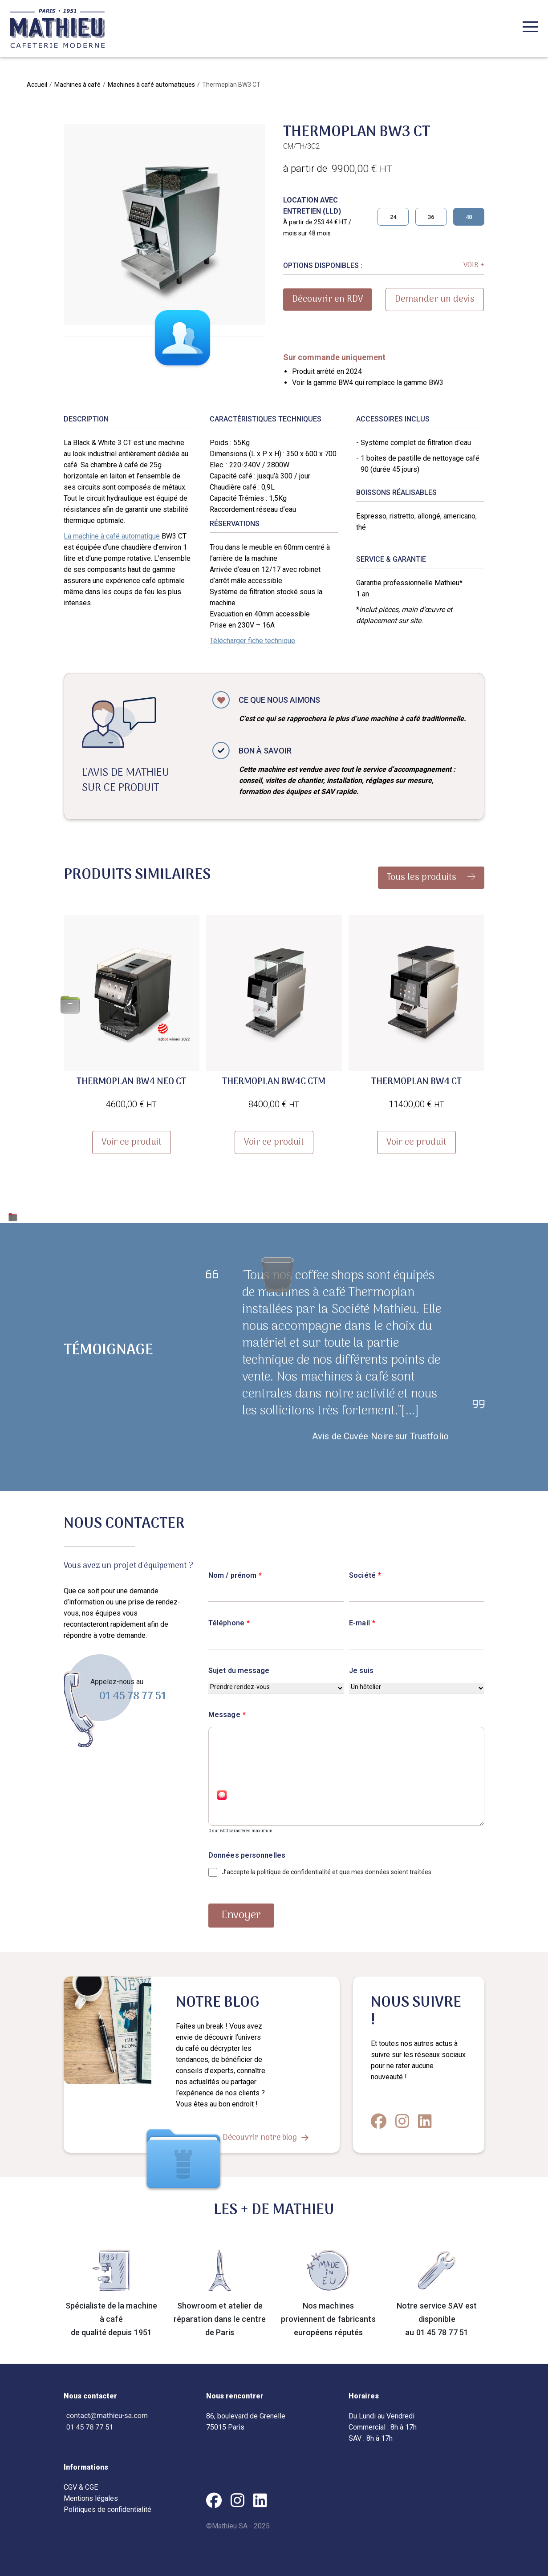  What do you see at coordinates (183, 2159) in the screenshot?
I see `open Intego security software folder` at bounding box center [183, 2159].